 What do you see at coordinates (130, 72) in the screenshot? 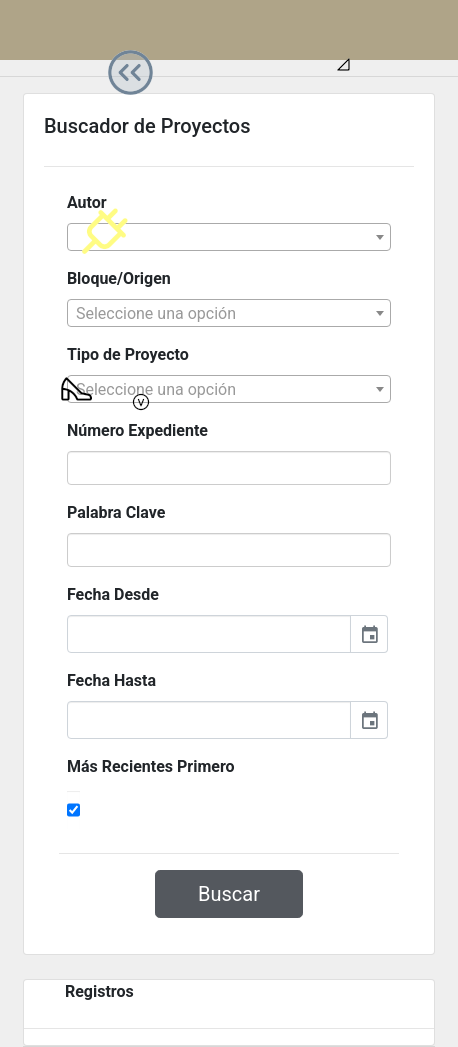
I see `go back to the beginning` at bounding box center [130, 72].